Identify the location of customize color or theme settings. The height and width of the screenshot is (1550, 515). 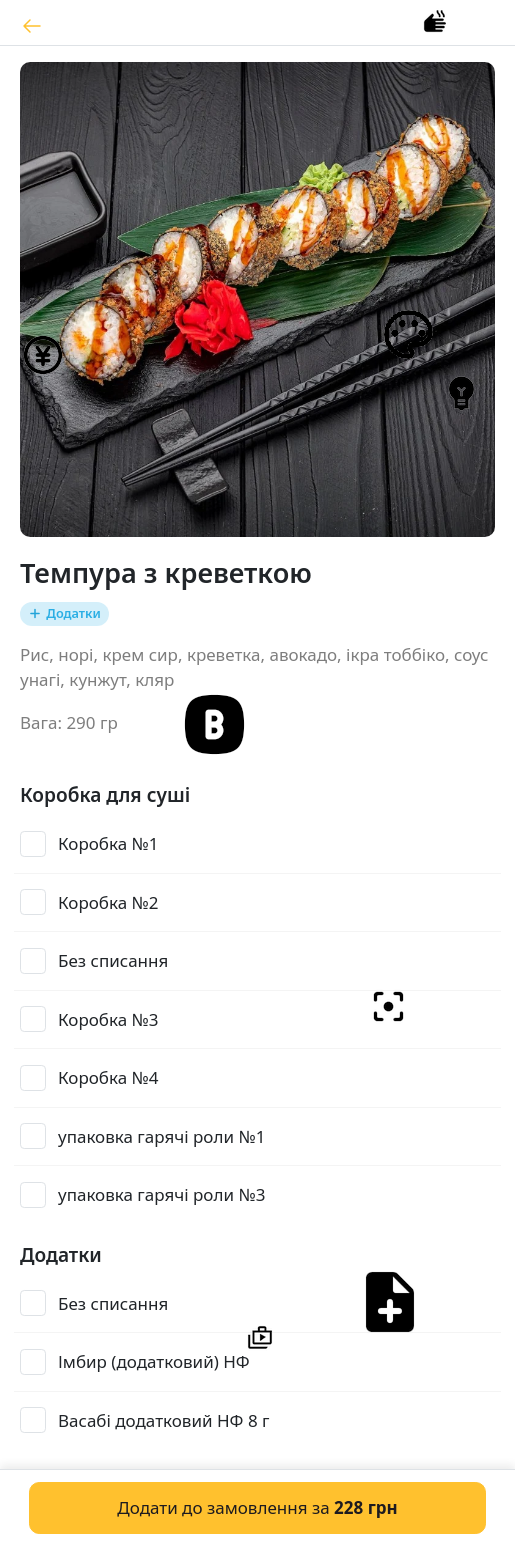
(408, 334).